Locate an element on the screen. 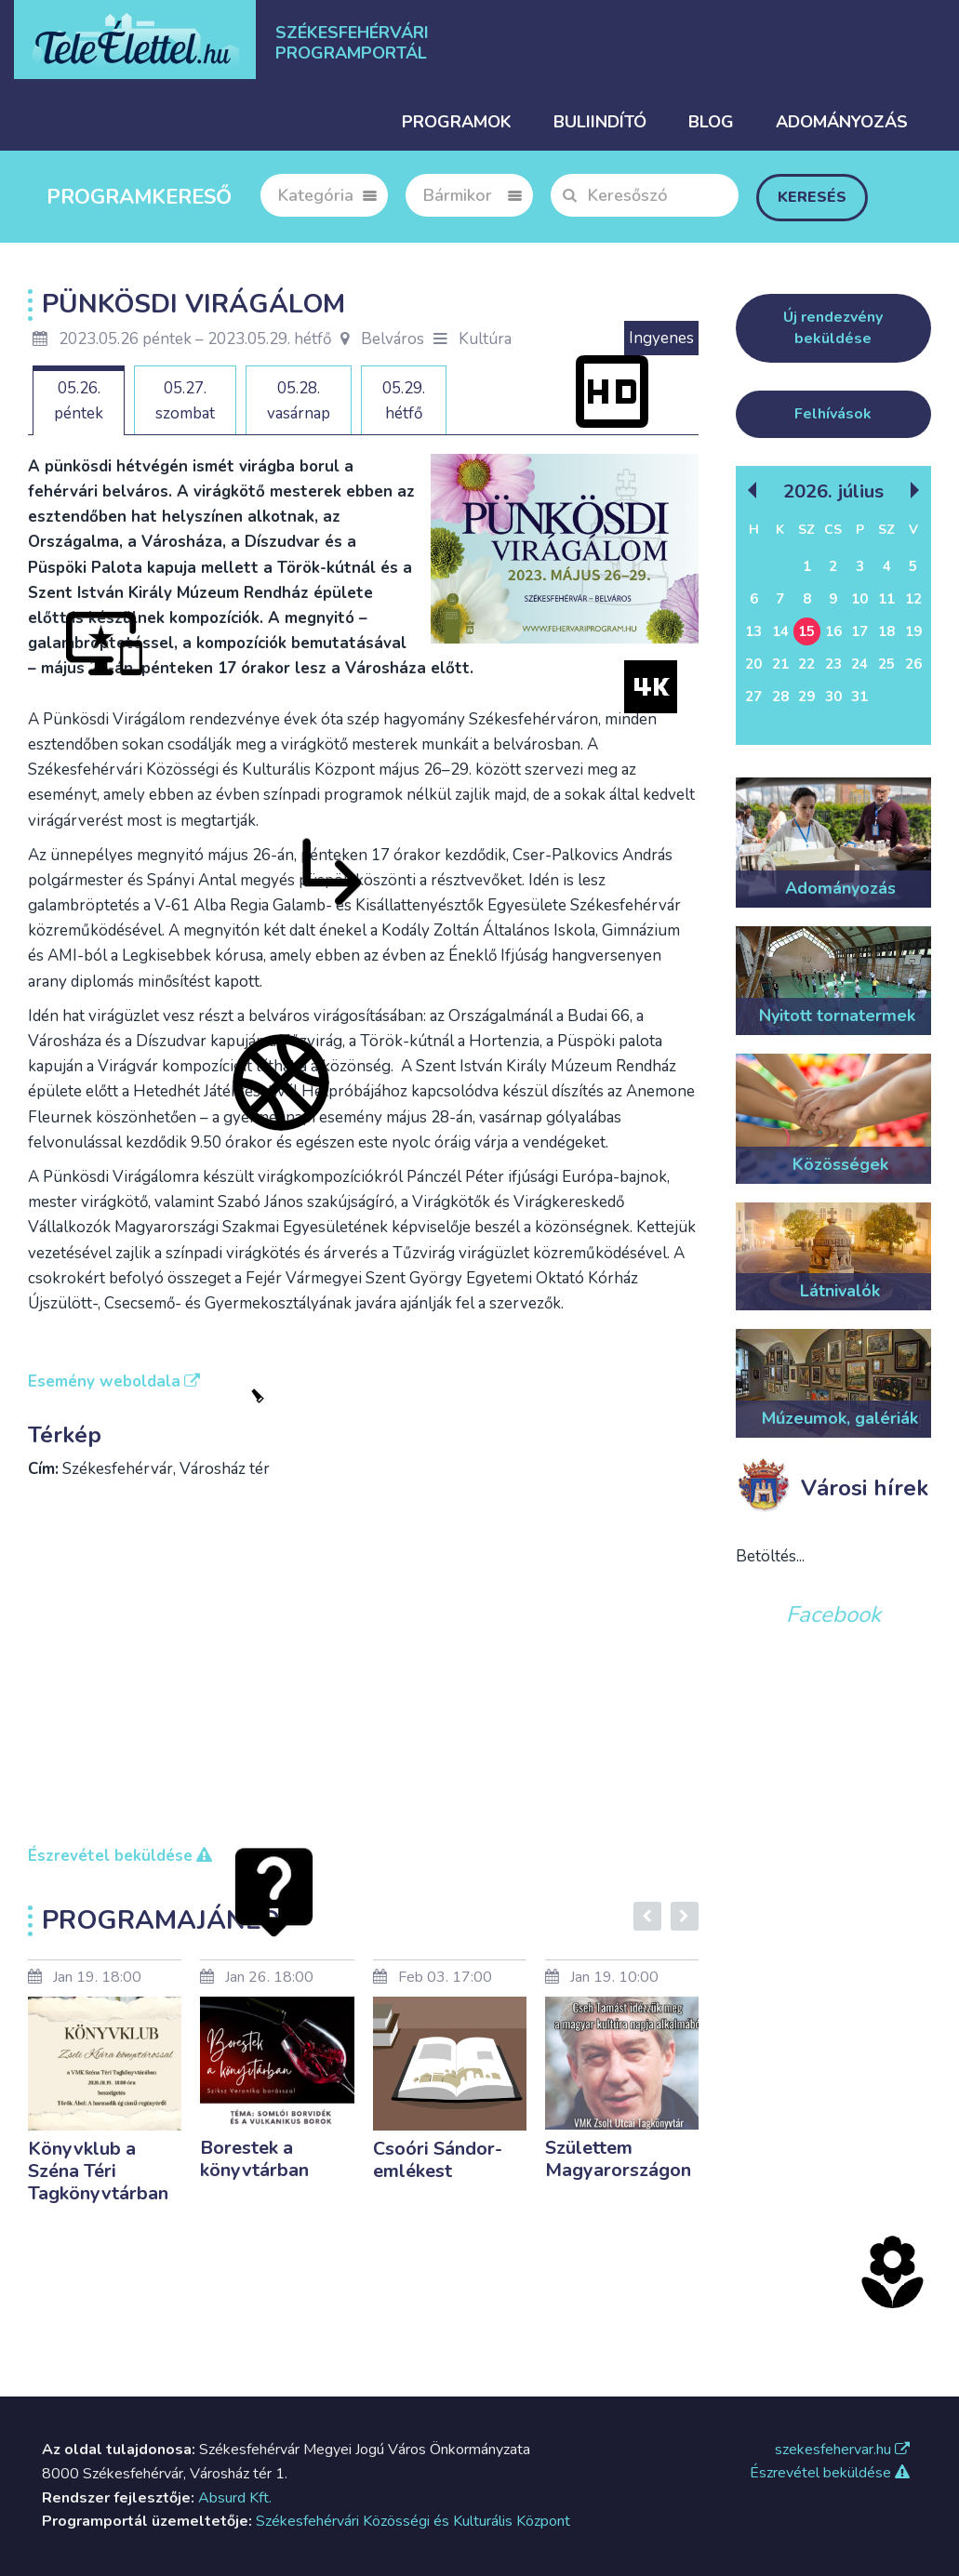 This screenshot has height=2576, width=959. find carpentry or woodworking services is located at coordinates (258, 1396).